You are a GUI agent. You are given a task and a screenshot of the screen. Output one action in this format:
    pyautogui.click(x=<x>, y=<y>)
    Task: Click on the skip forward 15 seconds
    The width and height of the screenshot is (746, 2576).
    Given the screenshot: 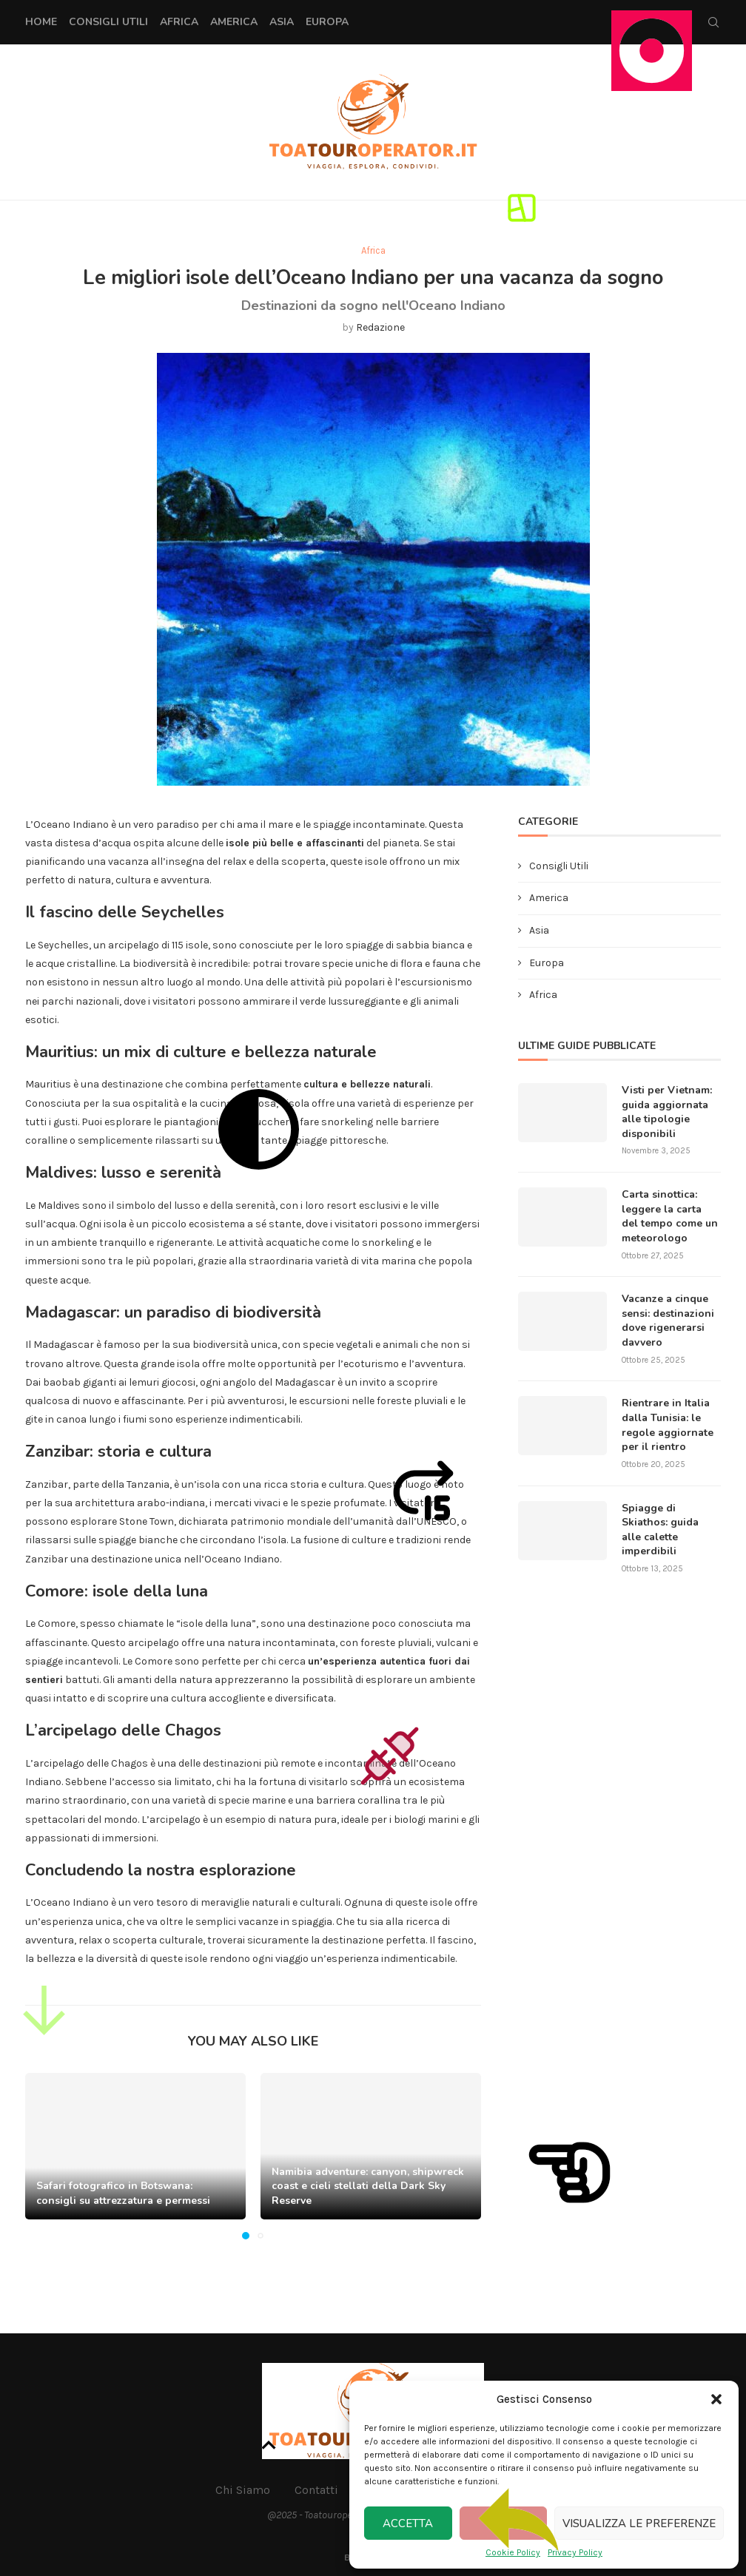 What is the action you would take?
    pyautogui.click(x=425, y=1492)
    